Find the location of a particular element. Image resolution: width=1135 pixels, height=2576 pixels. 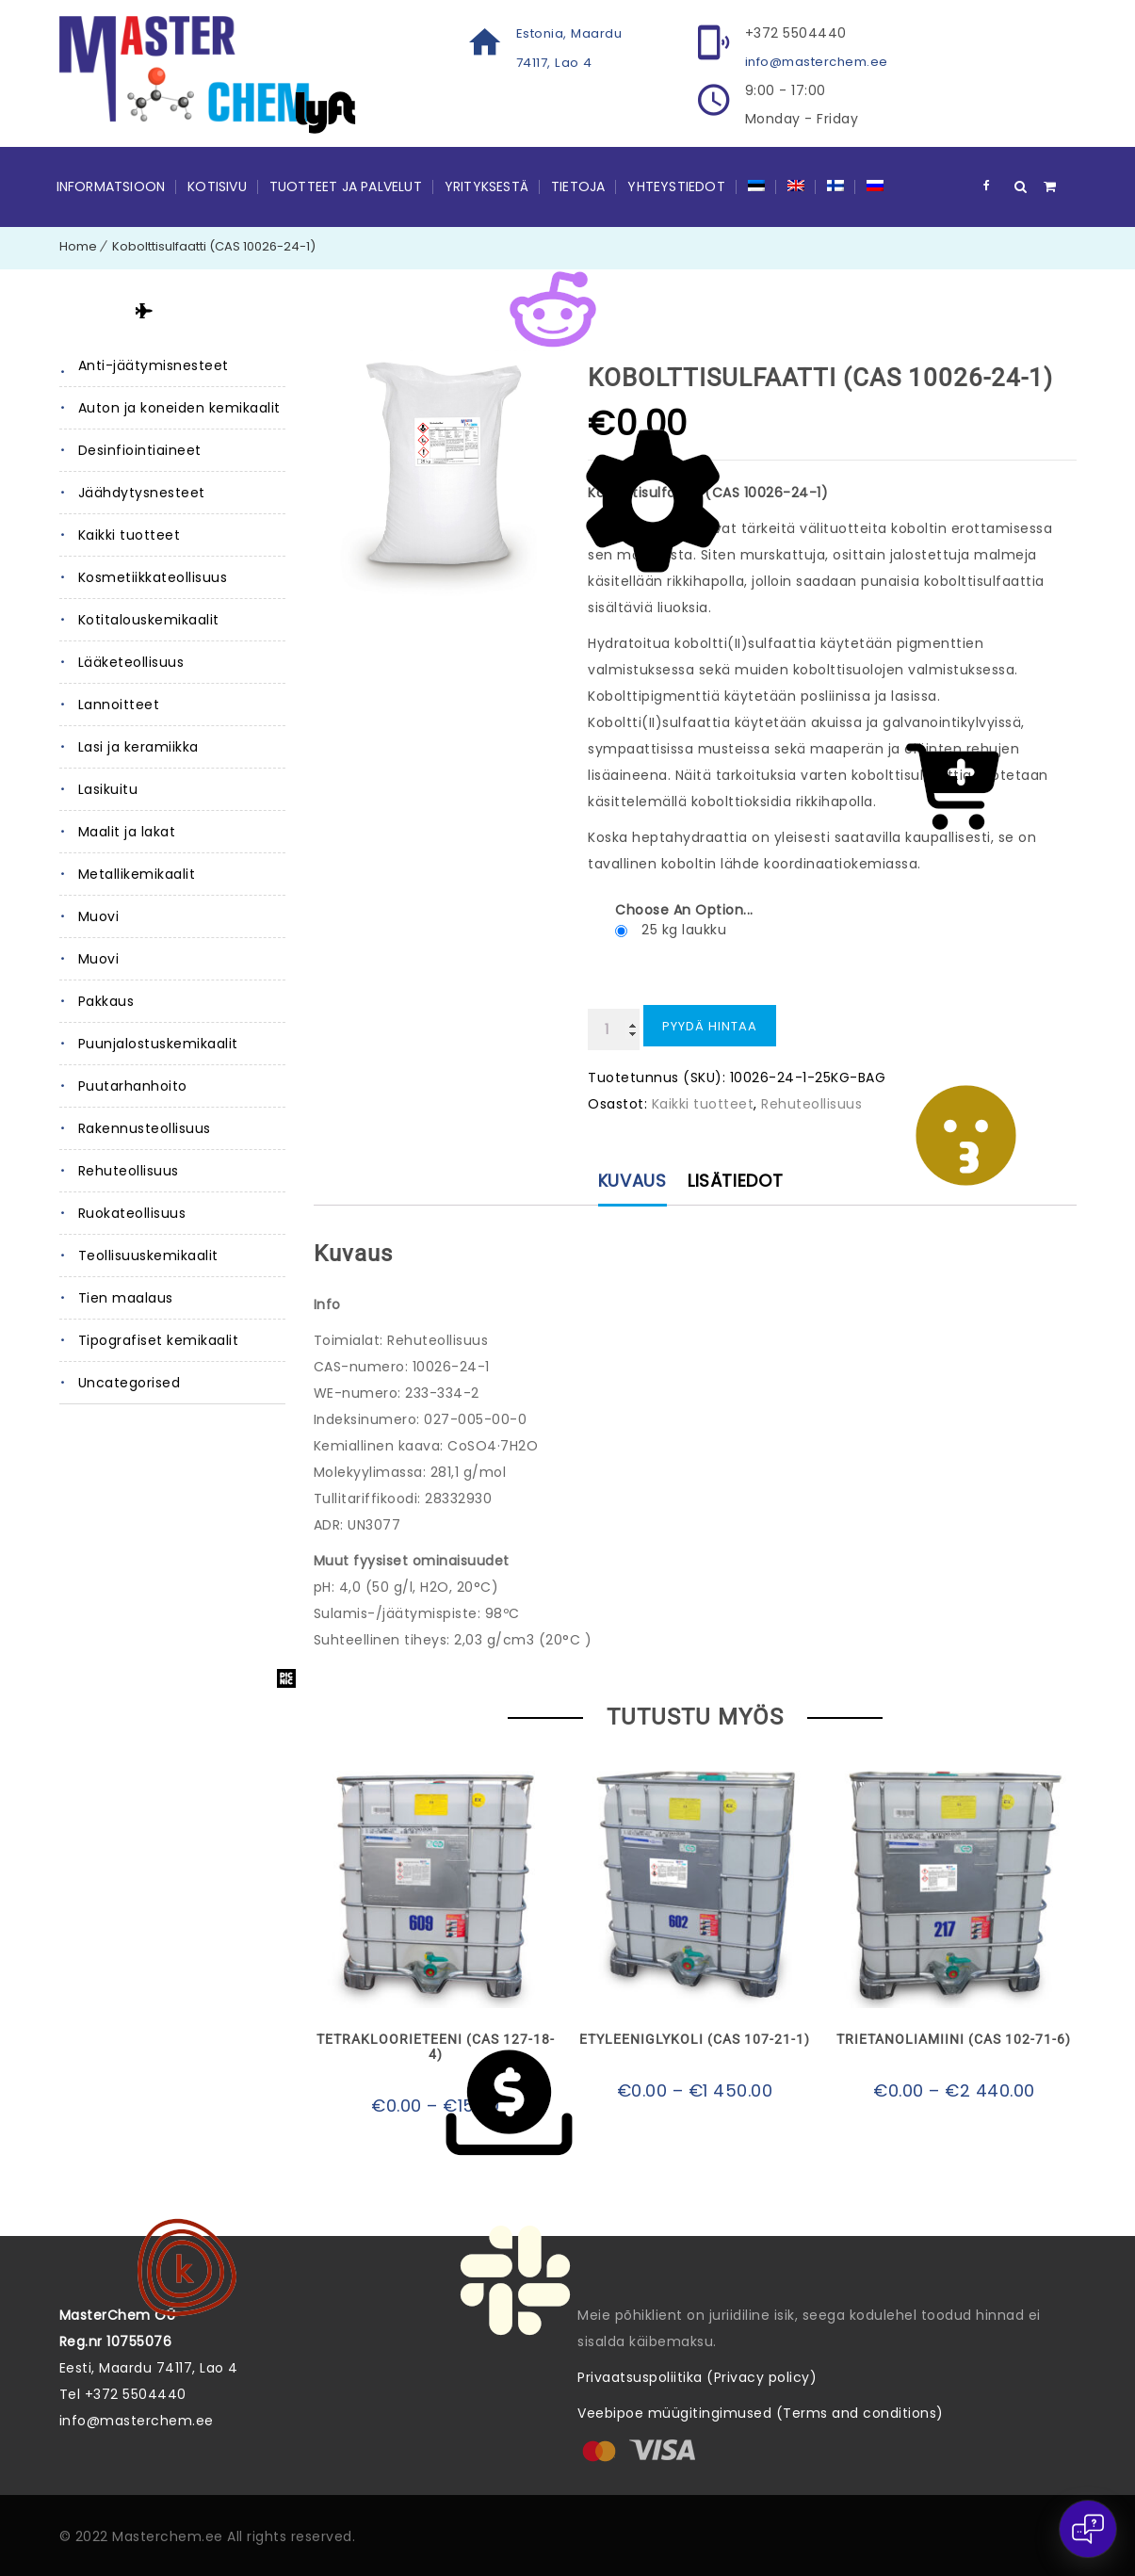

access flight or aviation features is located at coordinates (144, 311).